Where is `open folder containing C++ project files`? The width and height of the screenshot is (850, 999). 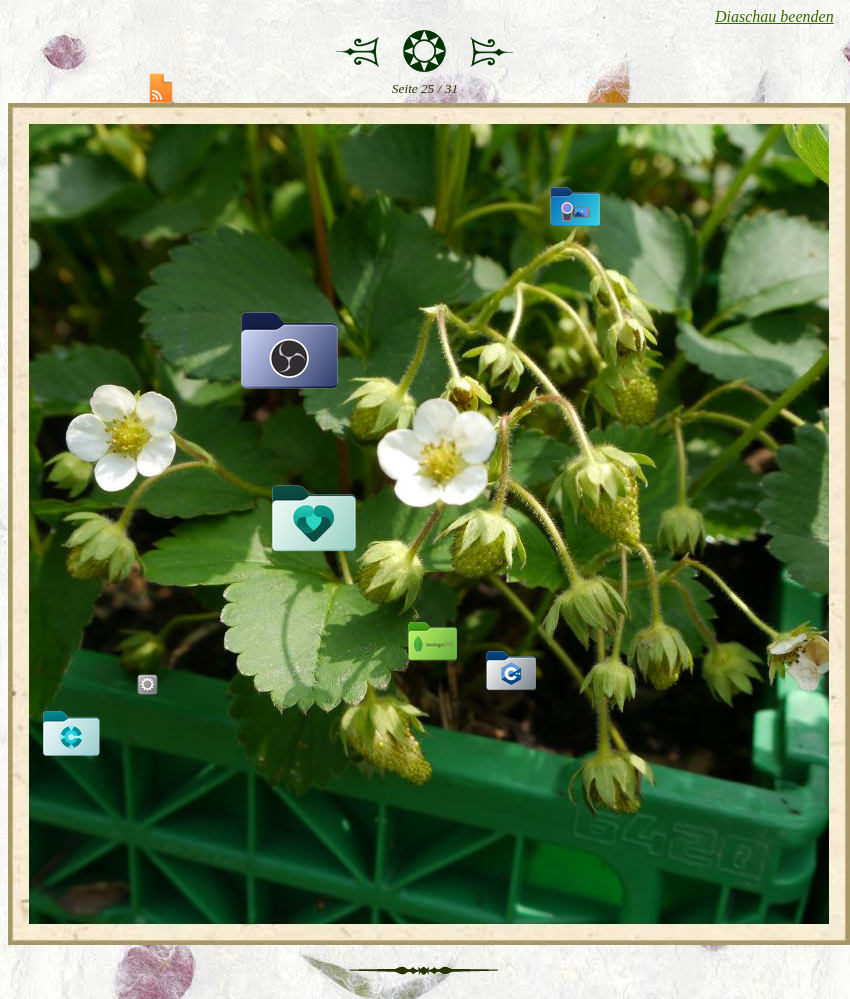
open folder containing C++ project files is located at coordinates (511, 672).